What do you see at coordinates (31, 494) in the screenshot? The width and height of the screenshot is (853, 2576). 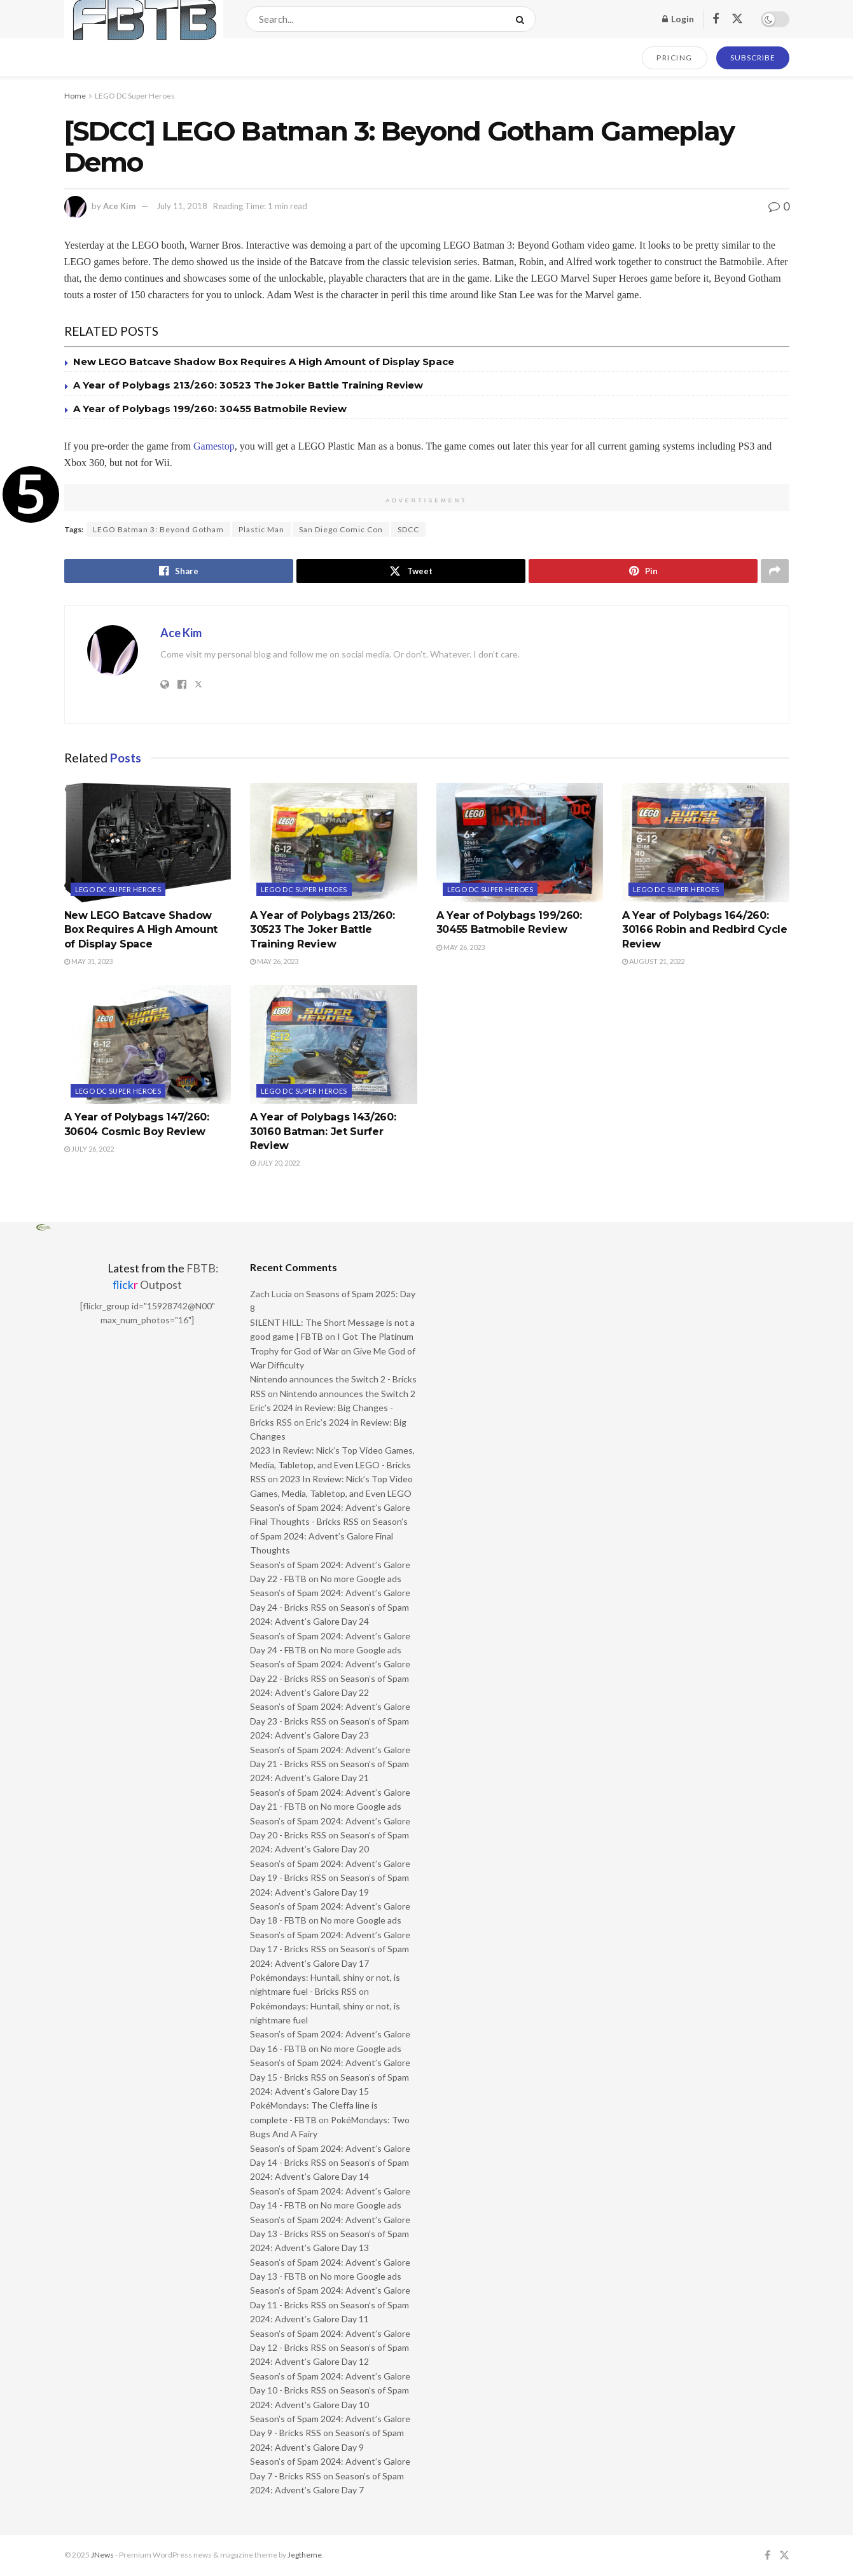 I see `JUnit 5 testing framework logo` at bounding box center [31, 494].